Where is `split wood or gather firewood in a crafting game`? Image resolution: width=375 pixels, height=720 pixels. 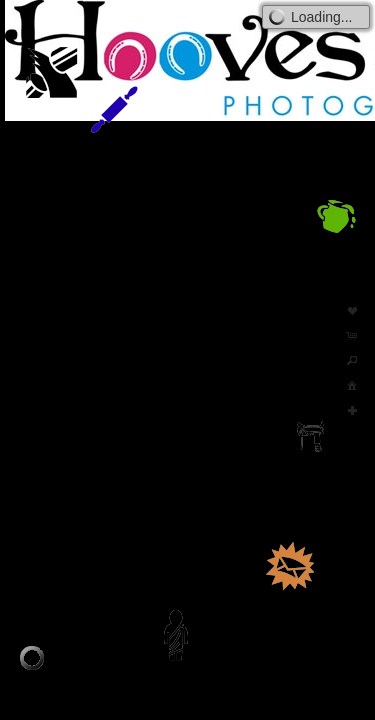 split wood or gather firewood in a crafting game is located at coordinates (51, 72).